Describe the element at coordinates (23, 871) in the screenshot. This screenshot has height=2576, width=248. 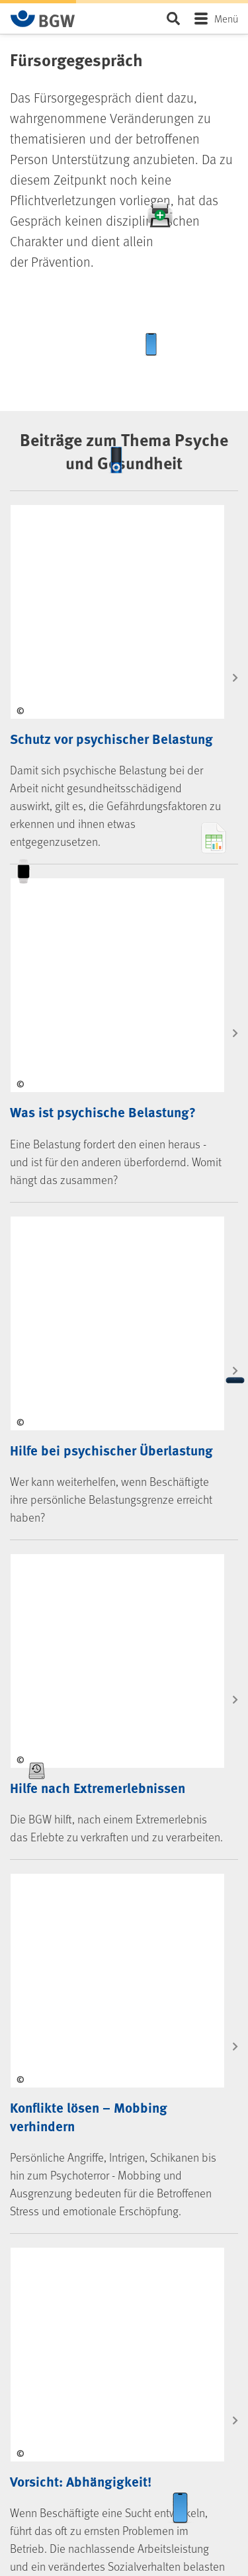
I see `manage your paired Apple Watch` at that location.